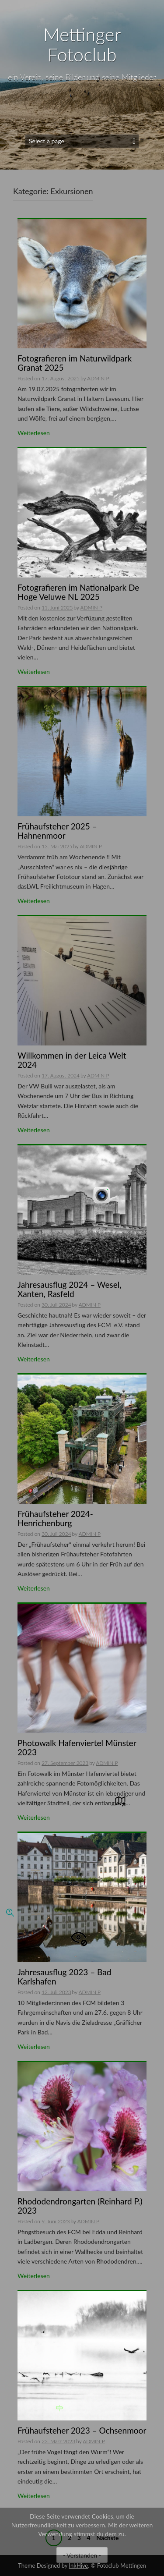  Describe the element at coordinates (78, 1937) in the screenshot. I see `disable visibility or hide content` at that location.